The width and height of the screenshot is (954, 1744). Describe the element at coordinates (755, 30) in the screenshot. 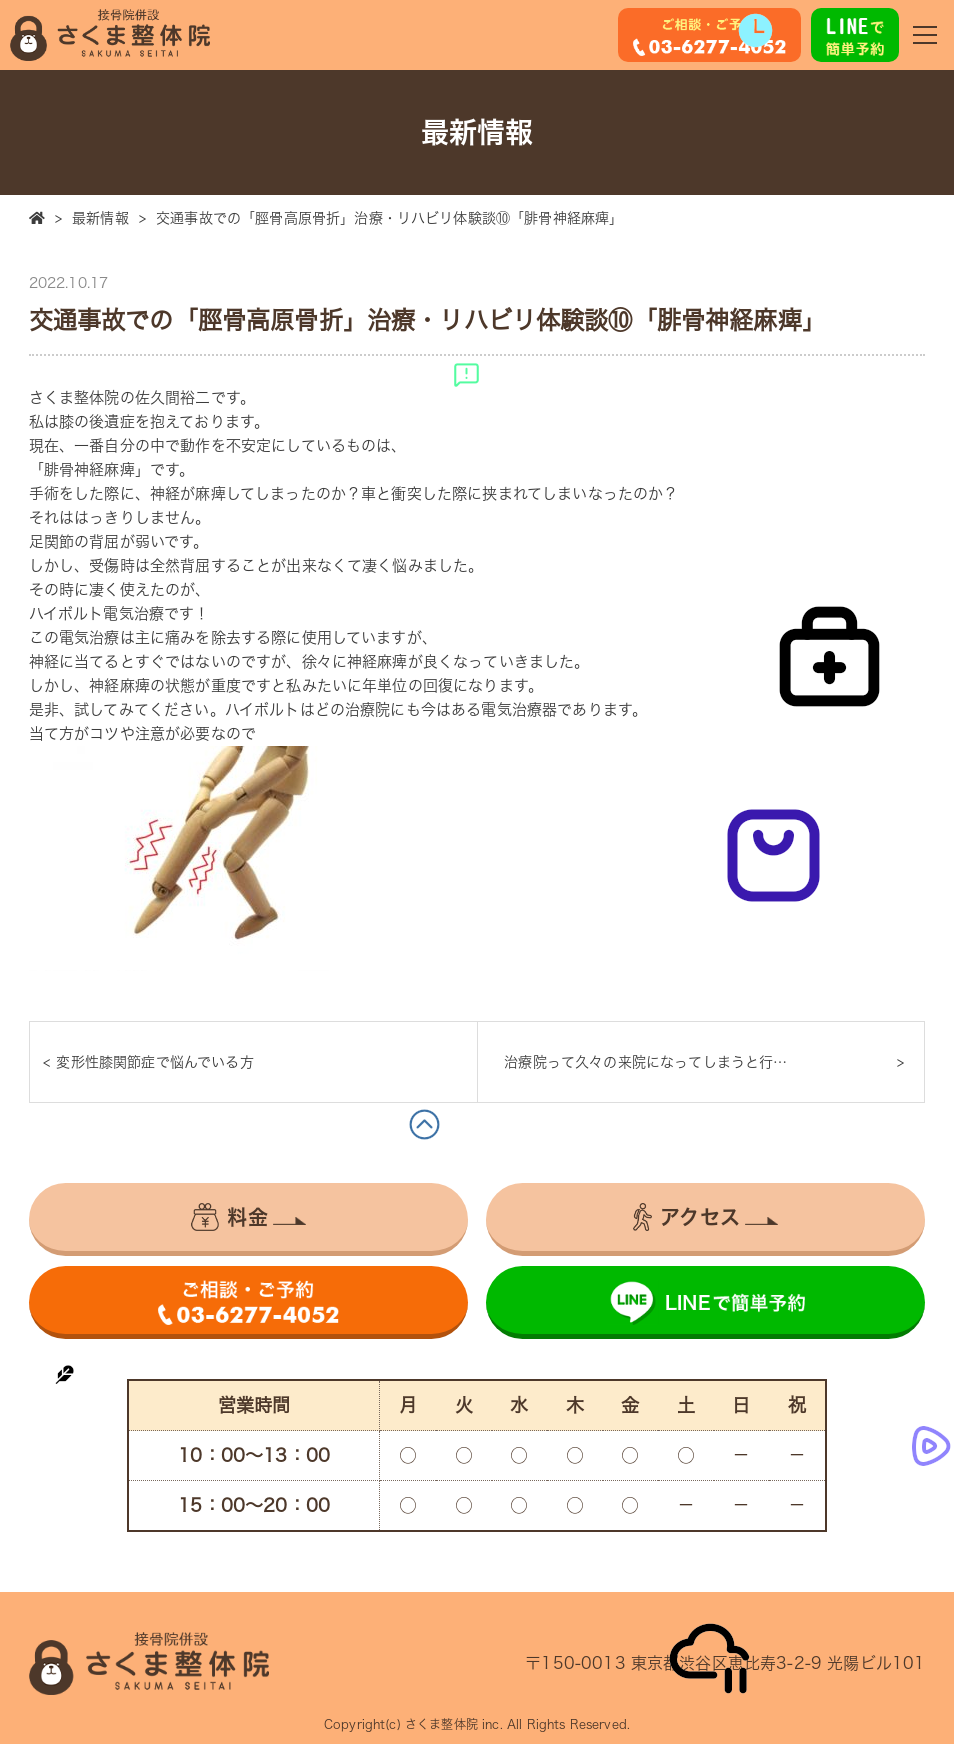

I see `view time or clock settings` at that location.